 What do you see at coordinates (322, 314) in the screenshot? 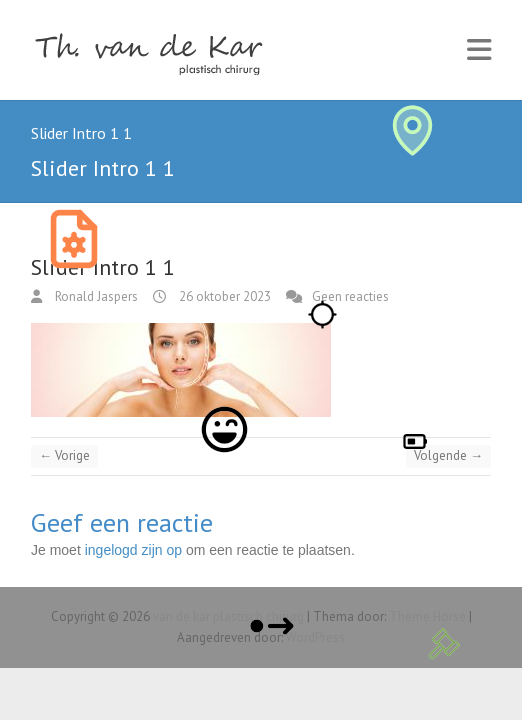
I see `searching for current location` at bounding box center [322, 314].